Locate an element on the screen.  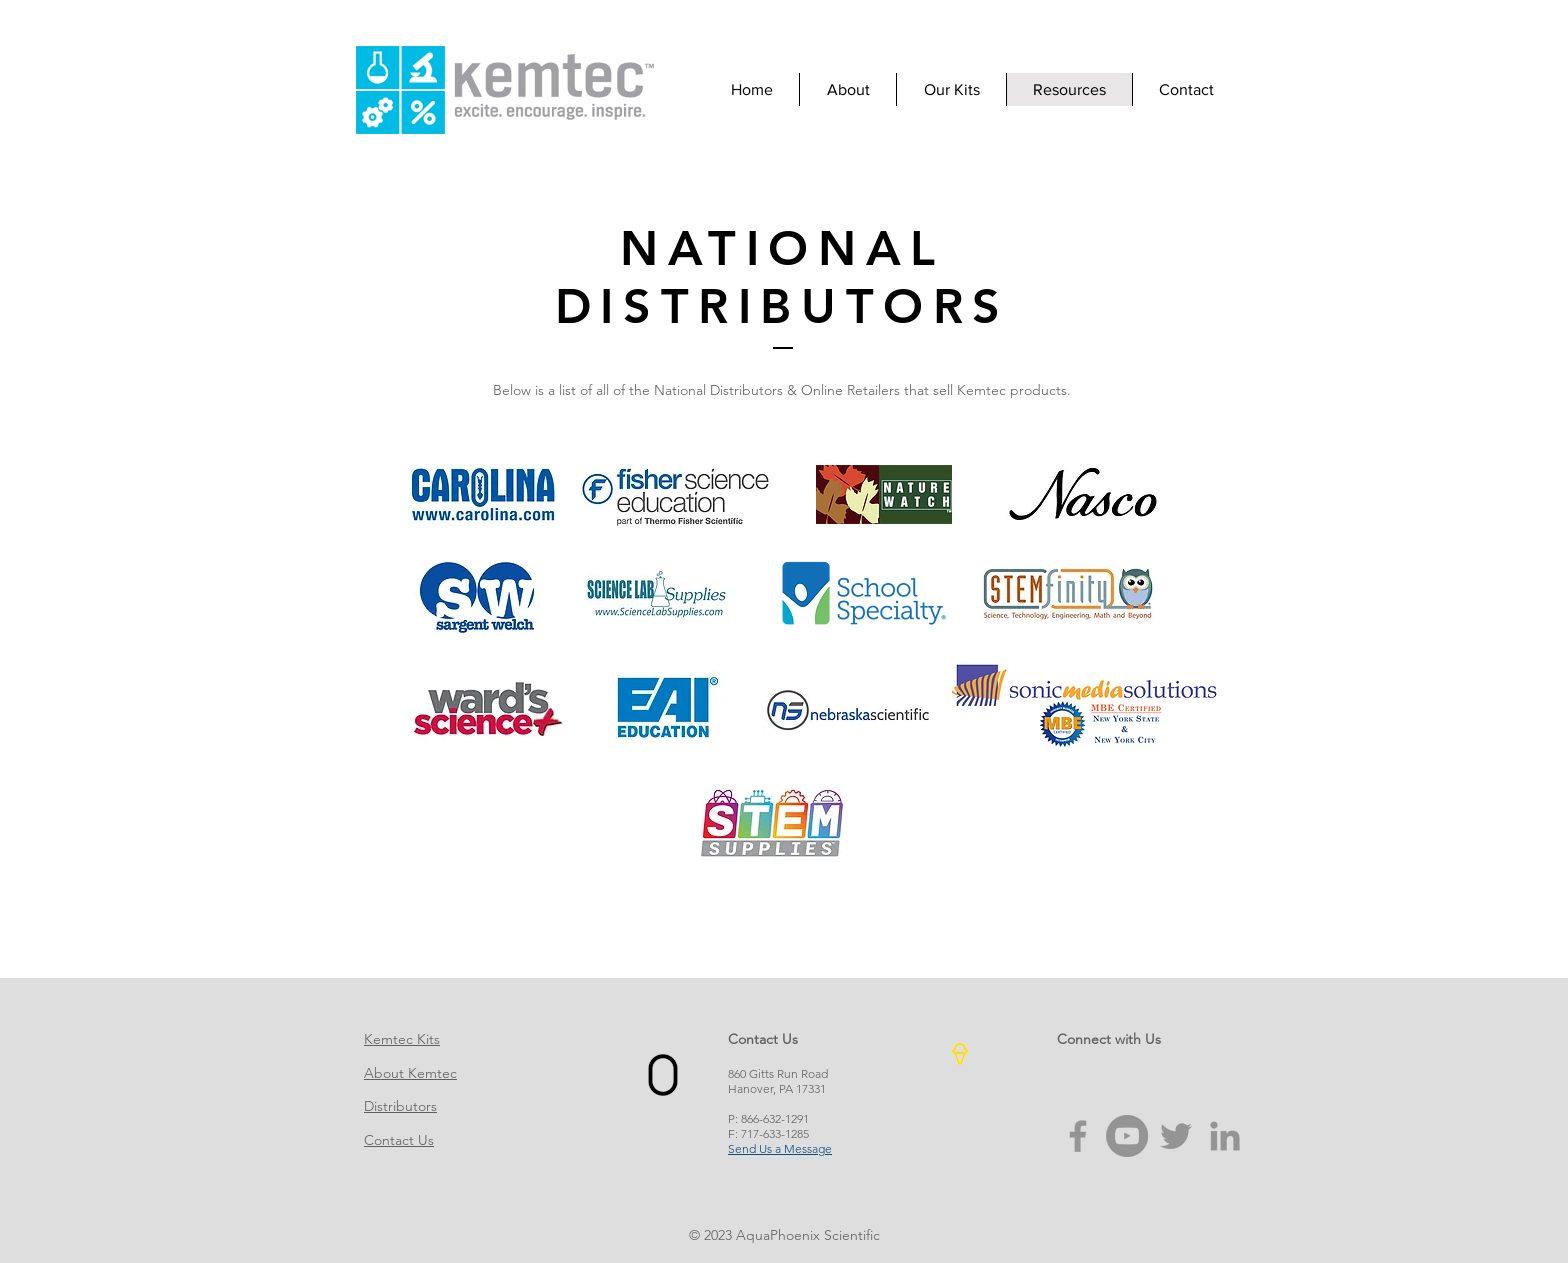
access medication or pharmacy features is located at coordinates (663, 1075).